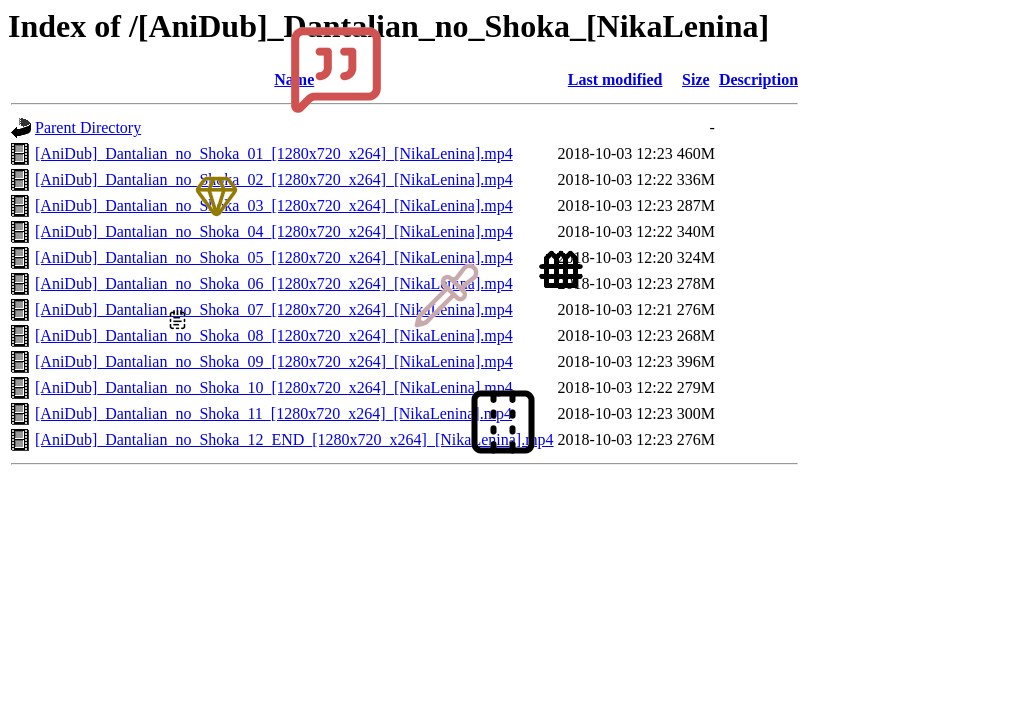  What do you see at coordinates (177, 319) in the screenshot?
I see `draft or unsaved document` at bounding box center [177, 319].